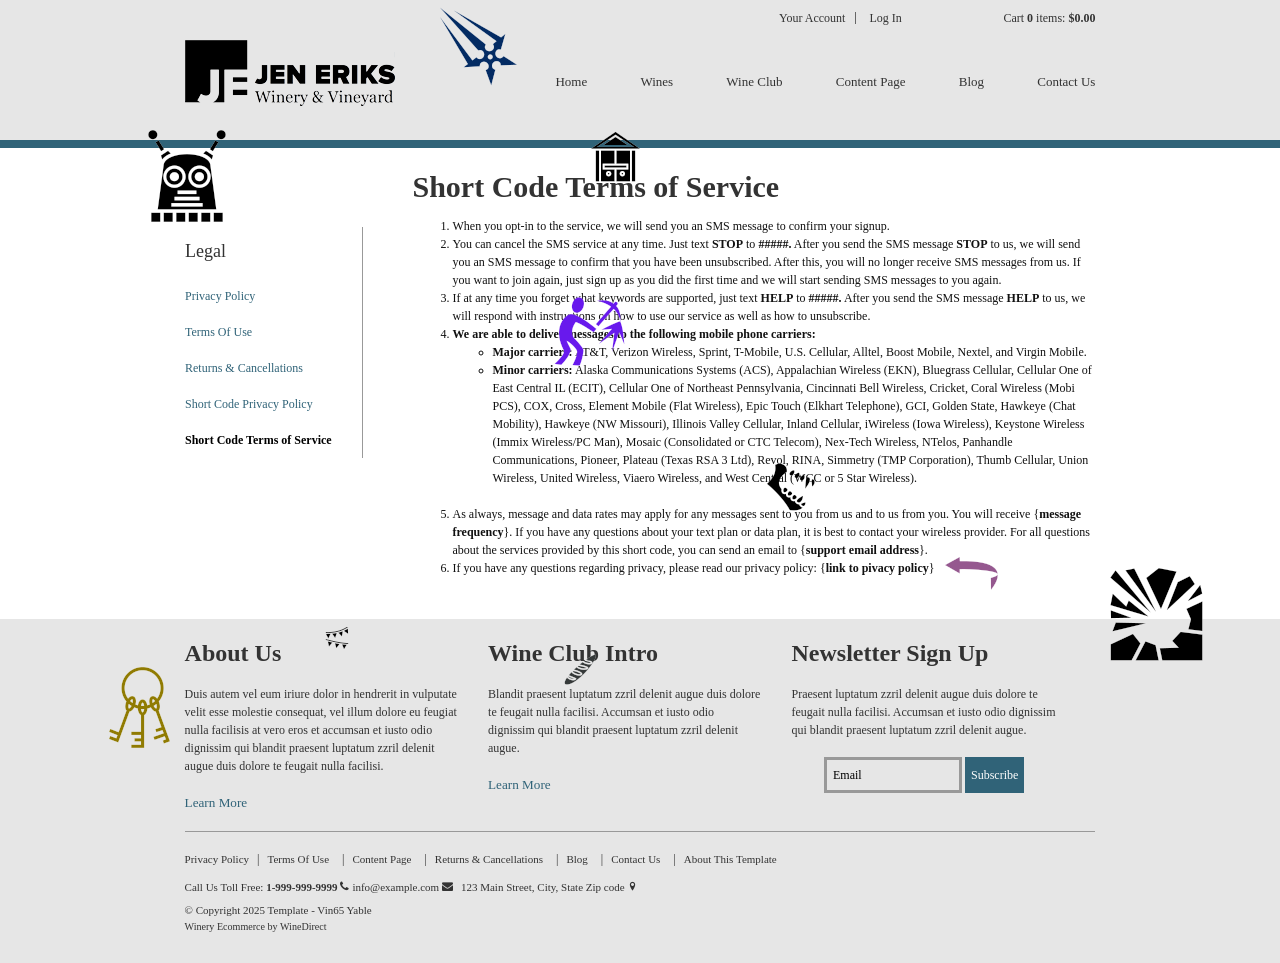 This screenshot has height=963, width=1280. Describe the element at coordinates (589, 331) in the screenshot. I see `access mining or resource gathering features` at that location.